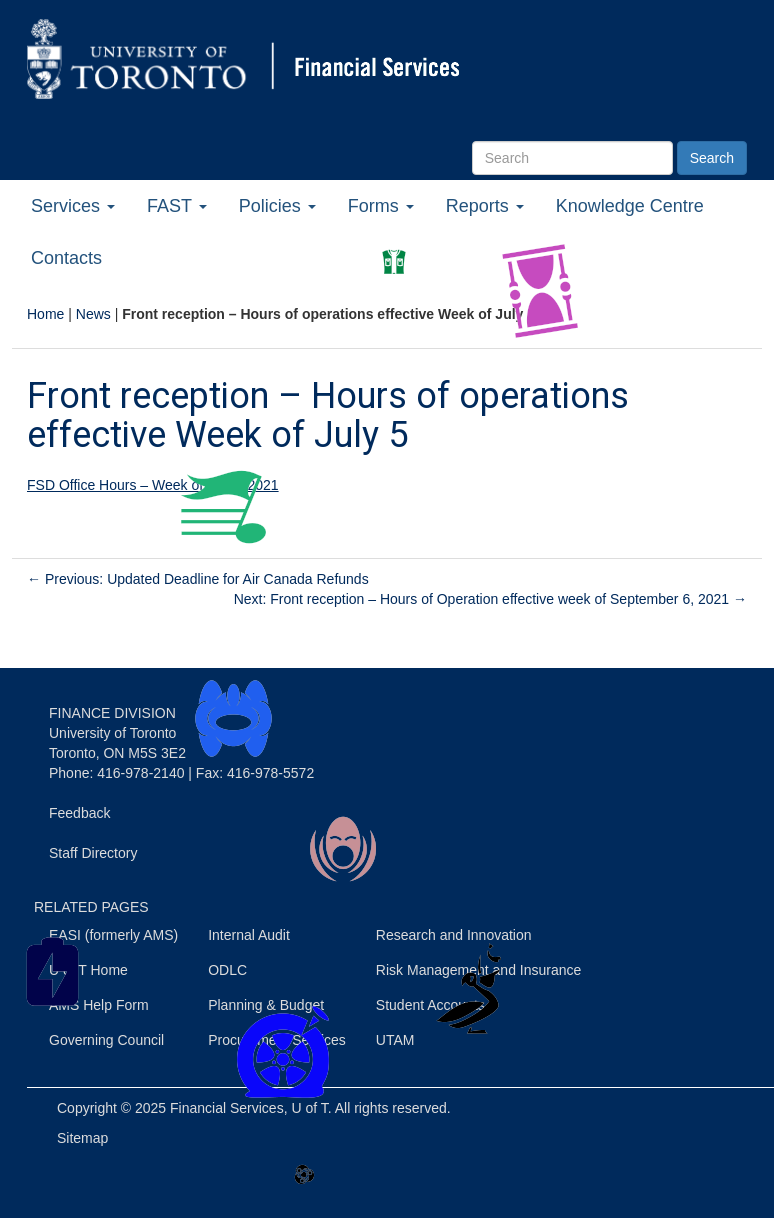 The height and width of the screenshot is (1218, 774). I want to click on represents balance or harmony in gameplay, so click(304, 1174).